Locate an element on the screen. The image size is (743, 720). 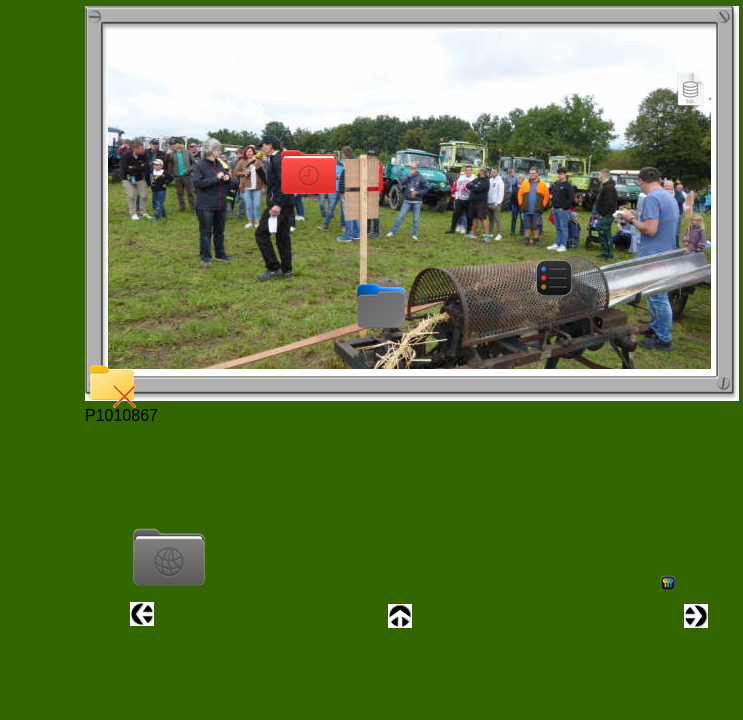
folder containing html or web files is located at coordinates (169, 557).